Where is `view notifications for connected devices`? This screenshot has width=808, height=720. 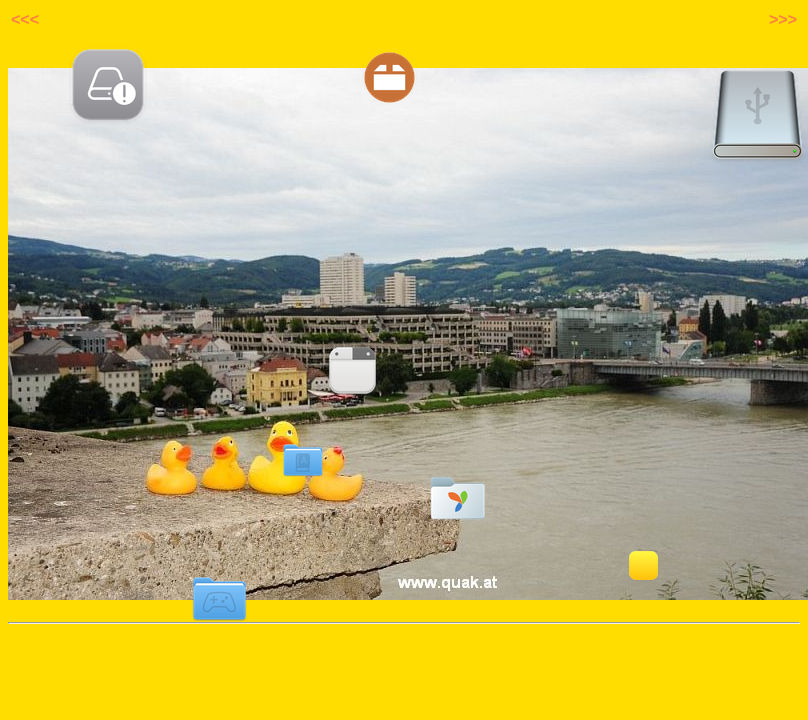
view notifications for connected devices is located at coordinates (108, 86).